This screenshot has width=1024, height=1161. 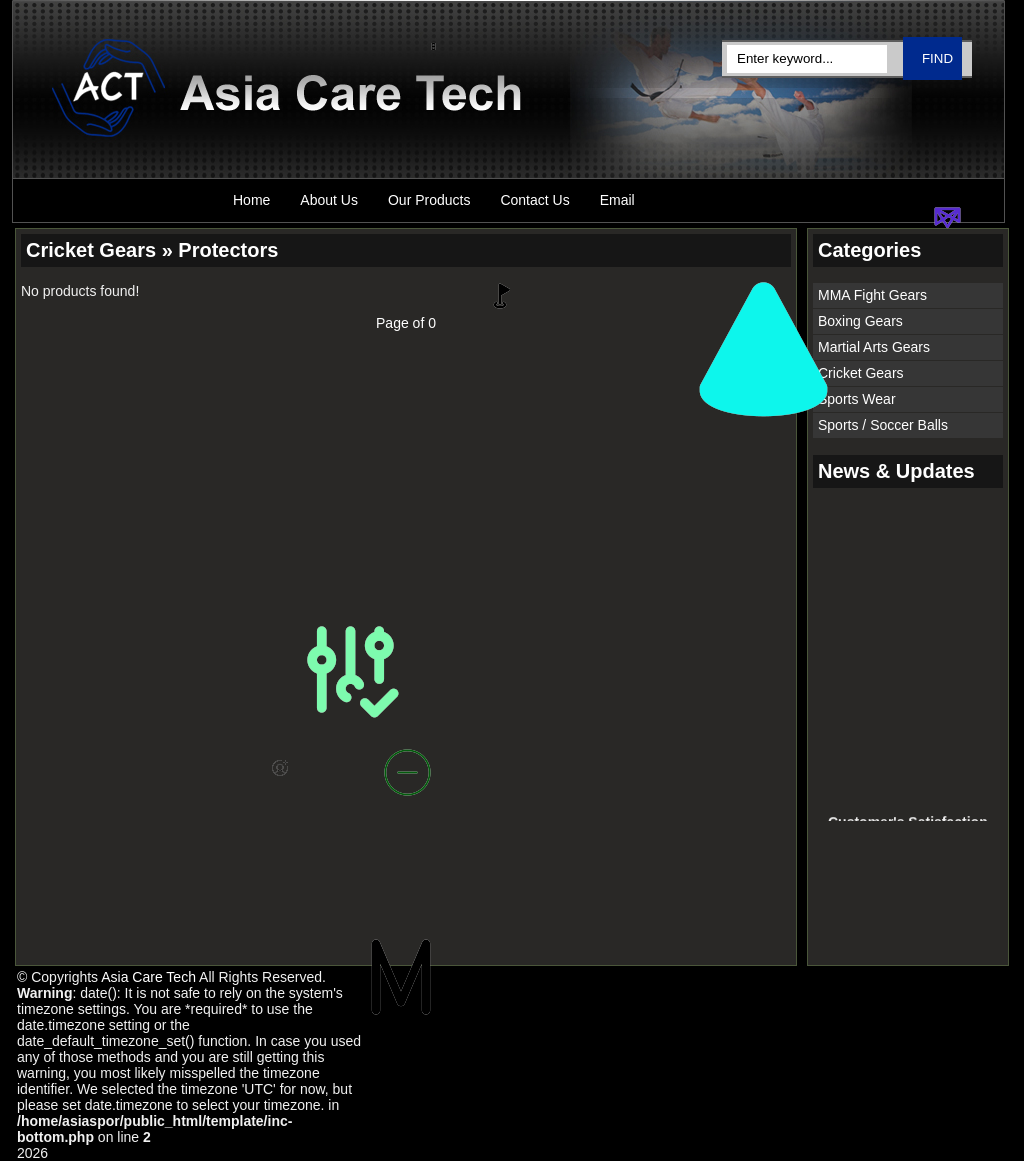 I want to click on indicates a label or category starting with "M", so click(x=401, y=977).